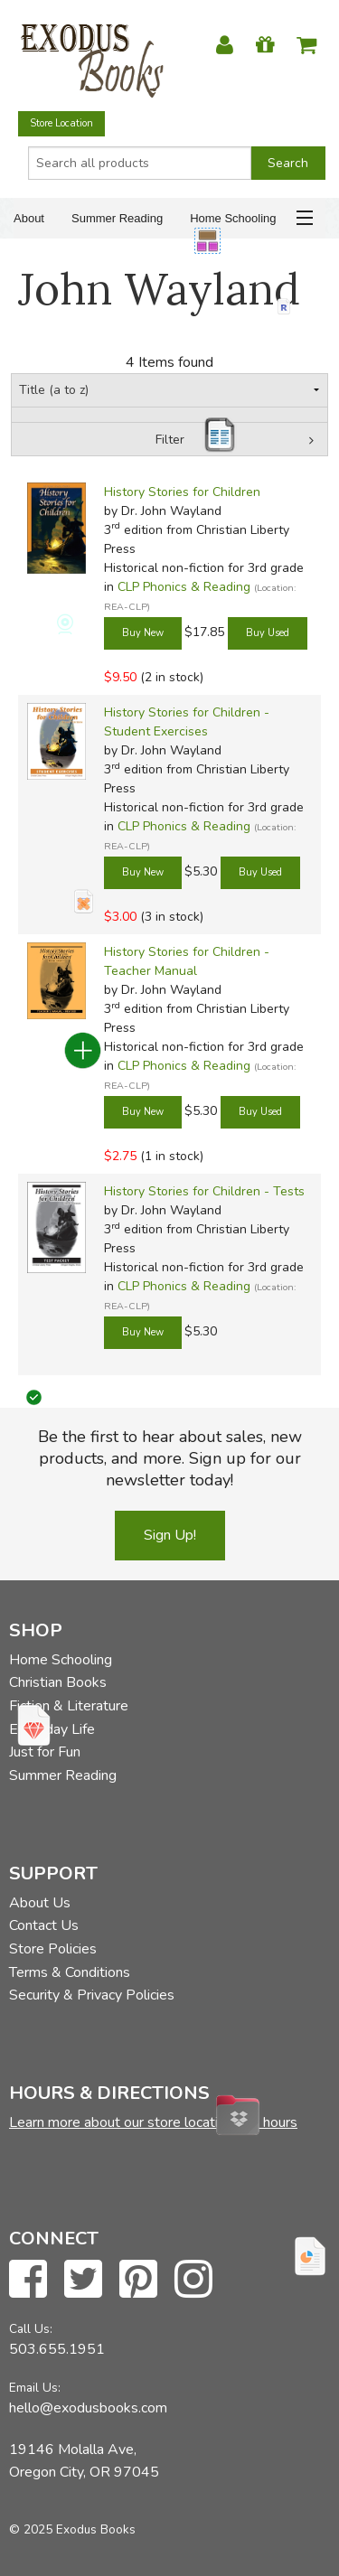  I want to click on open your dropbox synced folder, so click(238, 2115).